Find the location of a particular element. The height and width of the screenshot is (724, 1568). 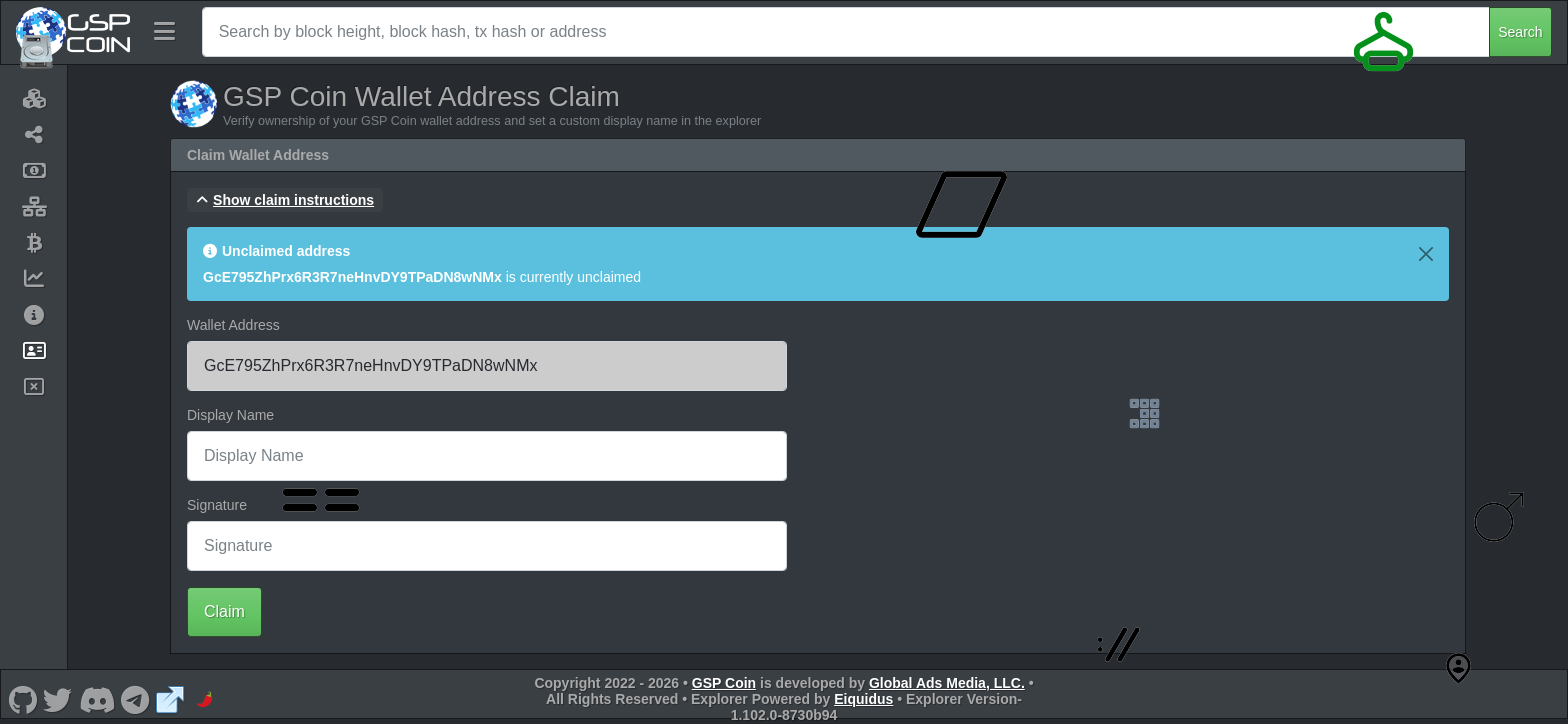

view a person's location on the map is located at coordinates (1458, 668).